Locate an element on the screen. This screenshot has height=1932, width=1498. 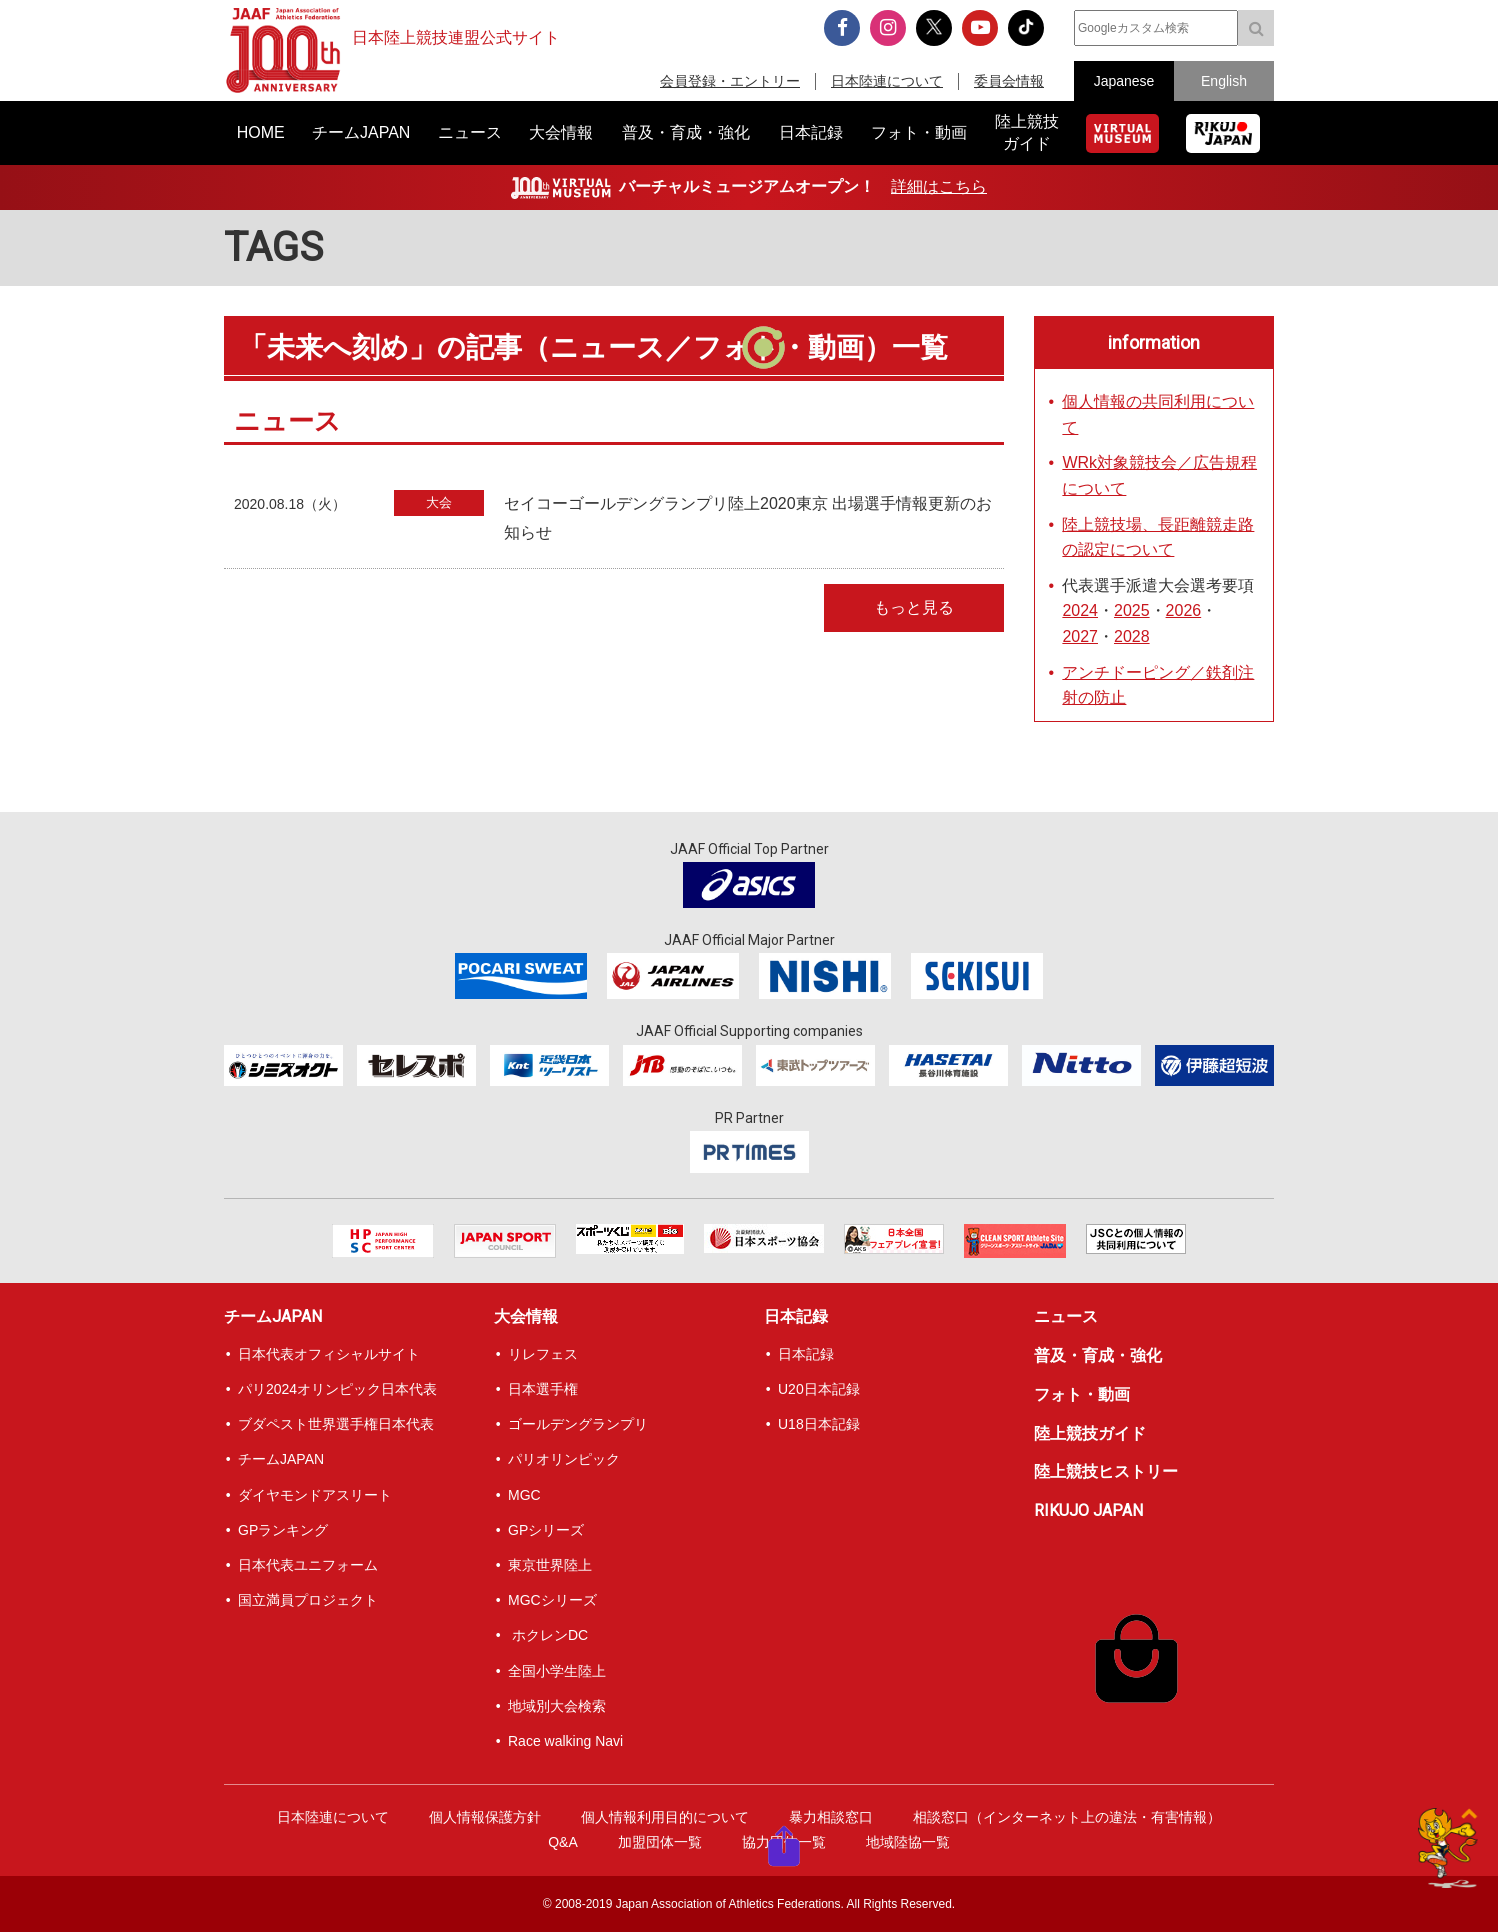
ionic framework logo is located at coordinates (763, 347).